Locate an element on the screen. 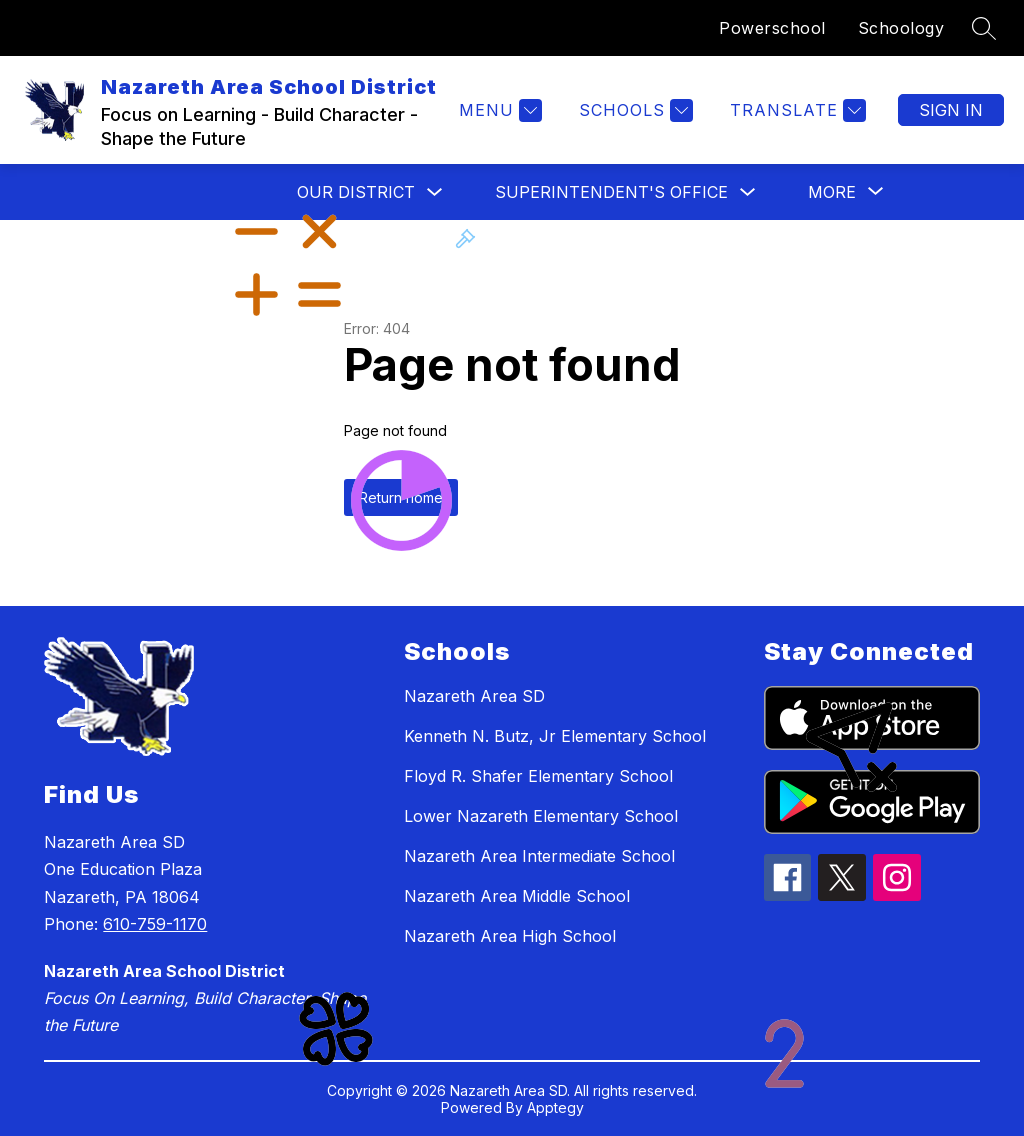  open calculator or math tools is located at coordinates (288, 263).